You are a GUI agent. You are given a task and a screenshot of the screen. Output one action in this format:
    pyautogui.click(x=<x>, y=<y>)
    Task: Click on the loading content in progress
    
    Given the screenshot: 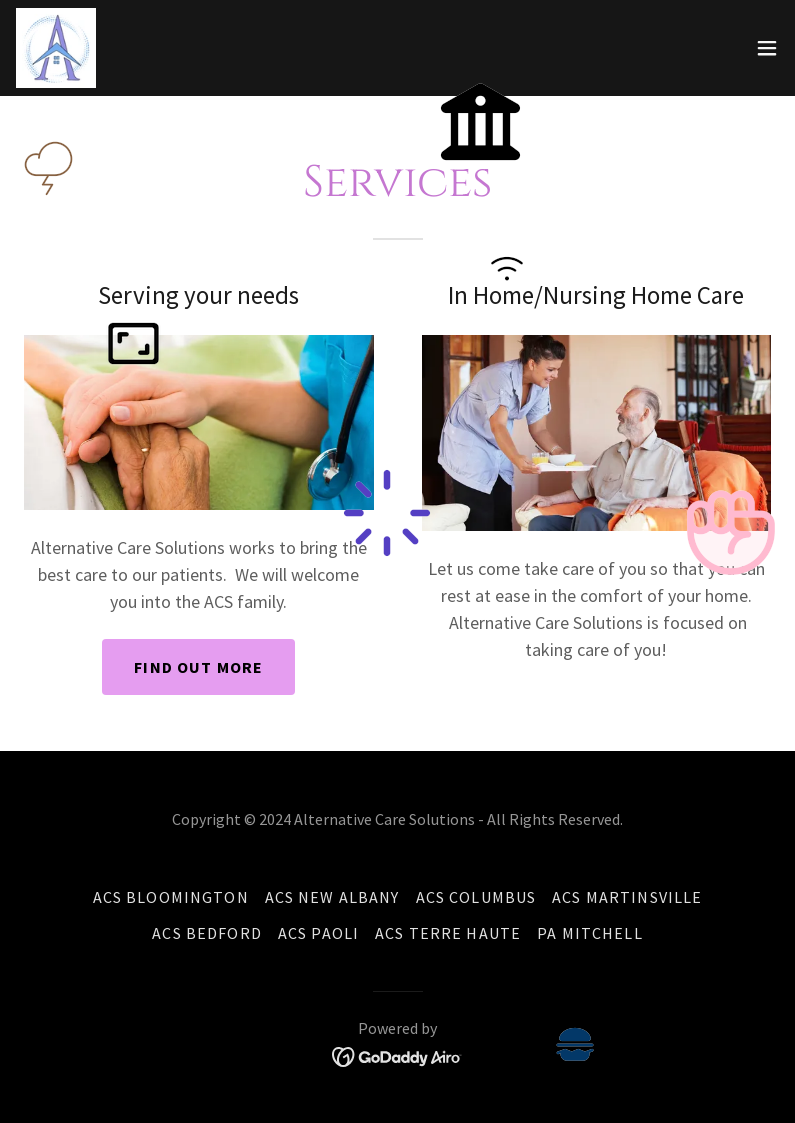 What is the action you would take?
    pyautogui.click(x=387, y=513)
    